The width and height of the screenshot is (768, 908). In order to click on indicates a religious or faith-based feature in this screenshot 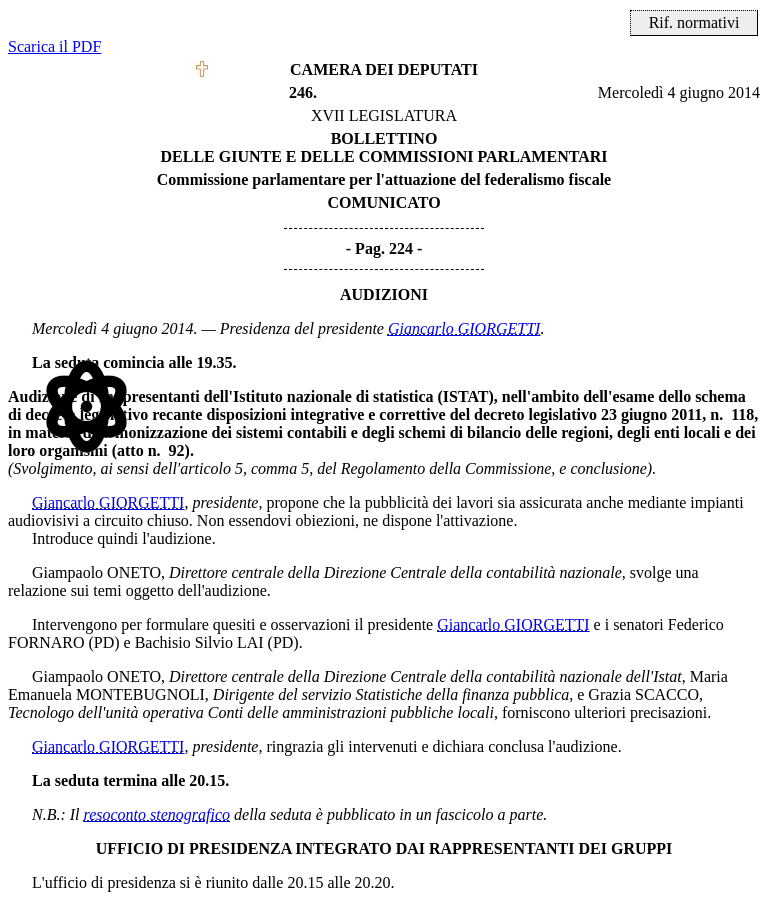, I will do `click(202, 69)`.